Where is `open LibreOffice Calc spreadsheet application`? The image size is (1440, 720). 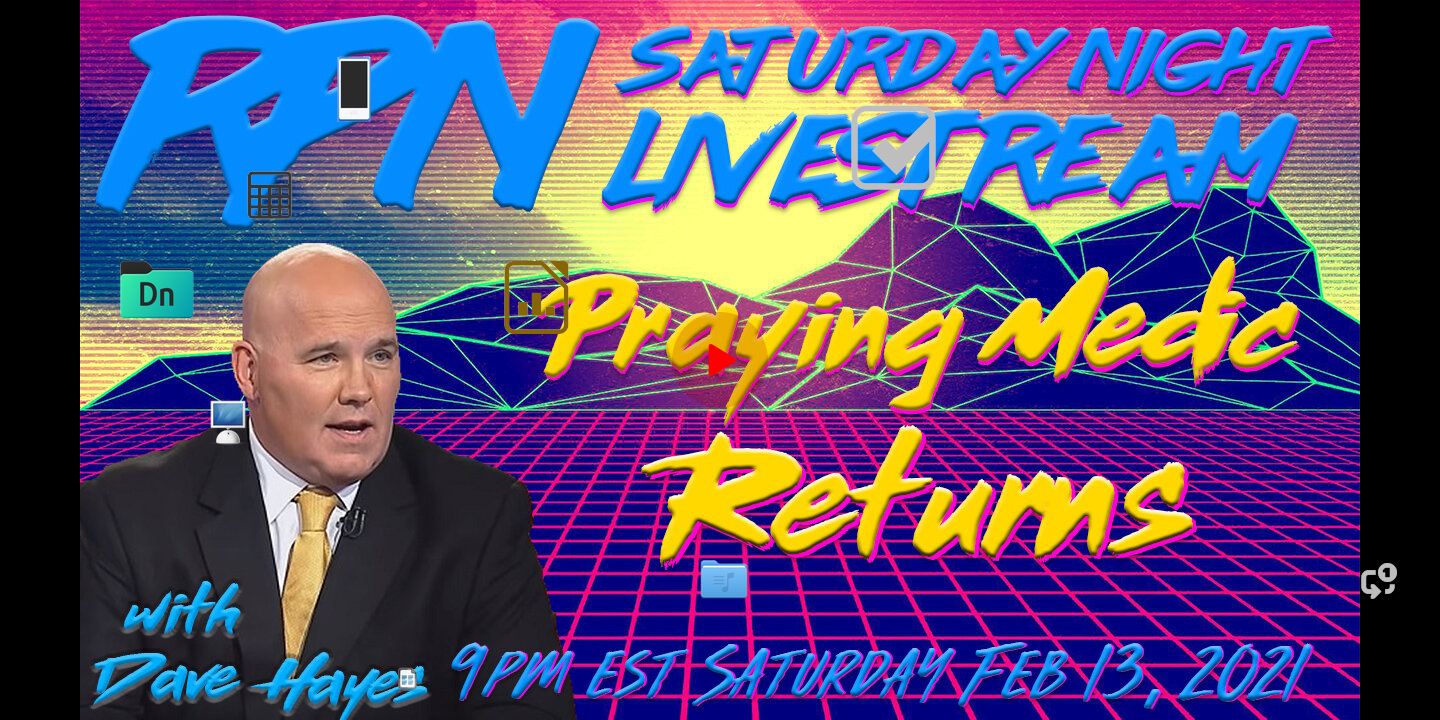 open LibreOffice Calc spreadsheet application is located at coordinates (536, 297).